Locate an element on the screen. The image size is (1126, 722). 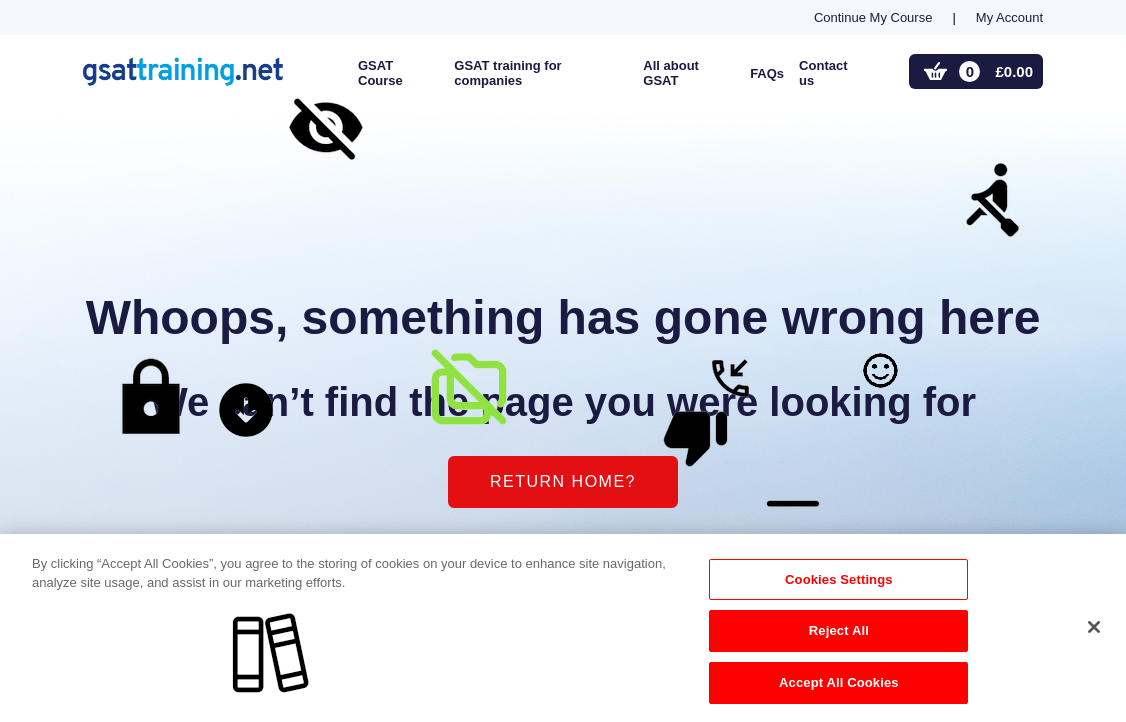
lock or secure this item is located at coordinates (151, 398).